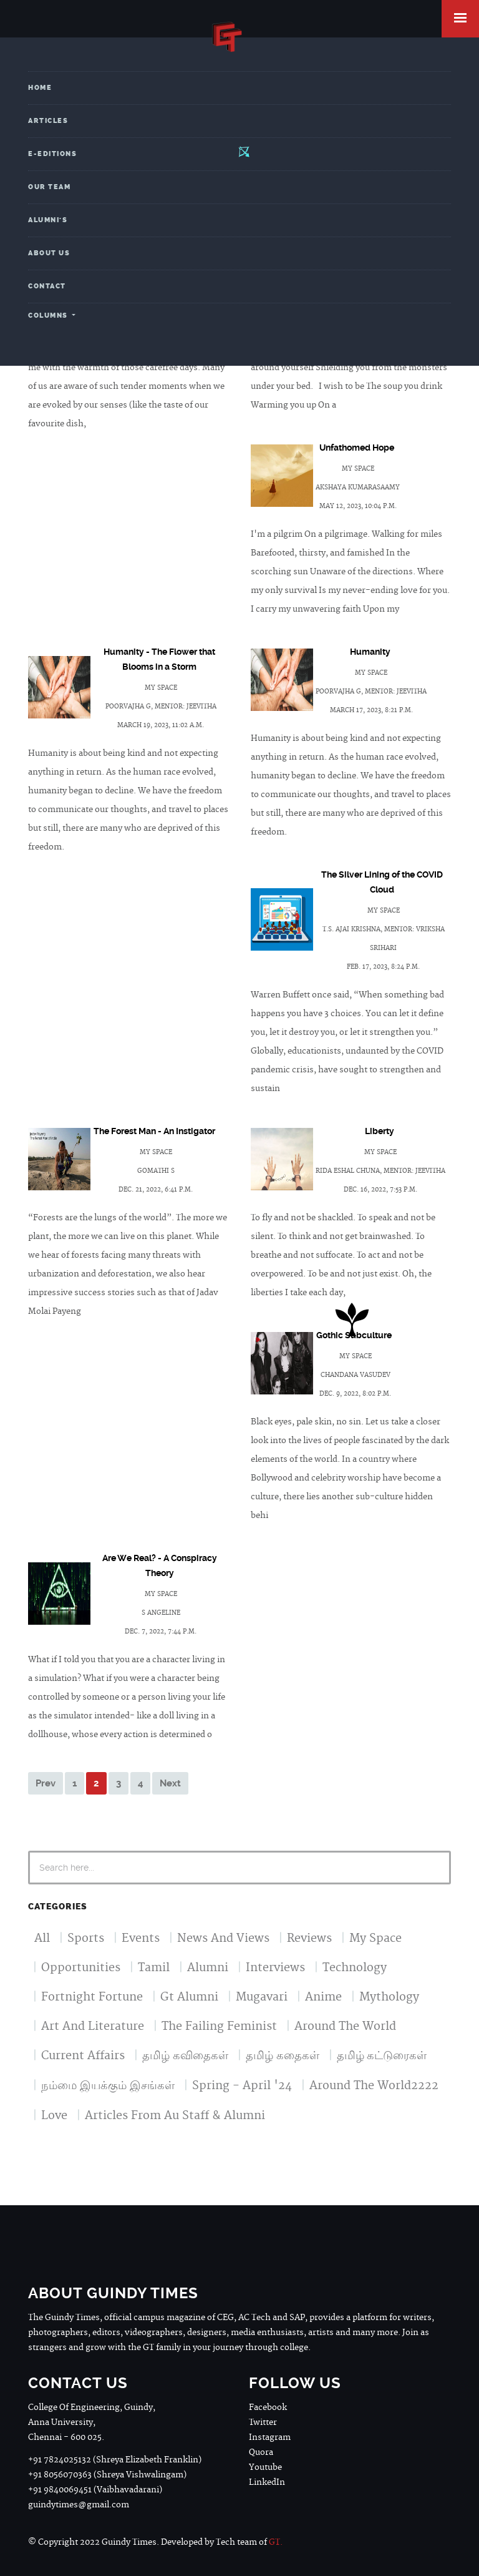 The image size is (479, 2576). What do you see at coordinates (352, 1320) in the screenshot?
I see `indicates new growth or beginner status` at bounding box center [352, 1320].